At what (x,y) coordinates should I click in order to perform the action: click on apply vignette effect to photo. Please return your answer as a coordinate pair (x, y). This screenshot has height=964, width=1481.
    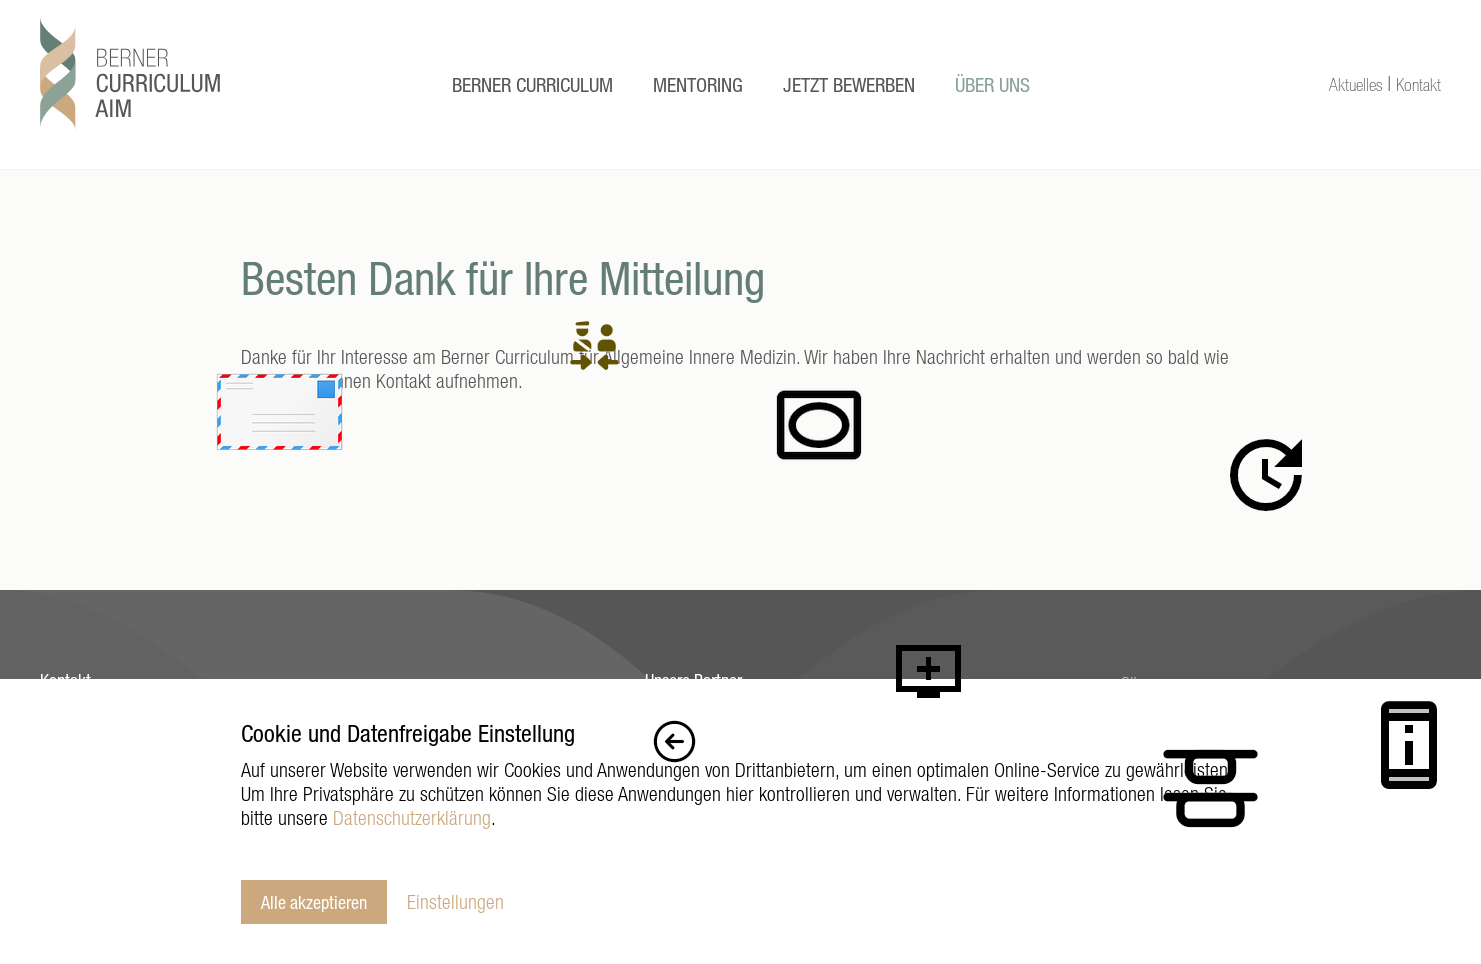
    Looking at the image, I should click on (819, 425).